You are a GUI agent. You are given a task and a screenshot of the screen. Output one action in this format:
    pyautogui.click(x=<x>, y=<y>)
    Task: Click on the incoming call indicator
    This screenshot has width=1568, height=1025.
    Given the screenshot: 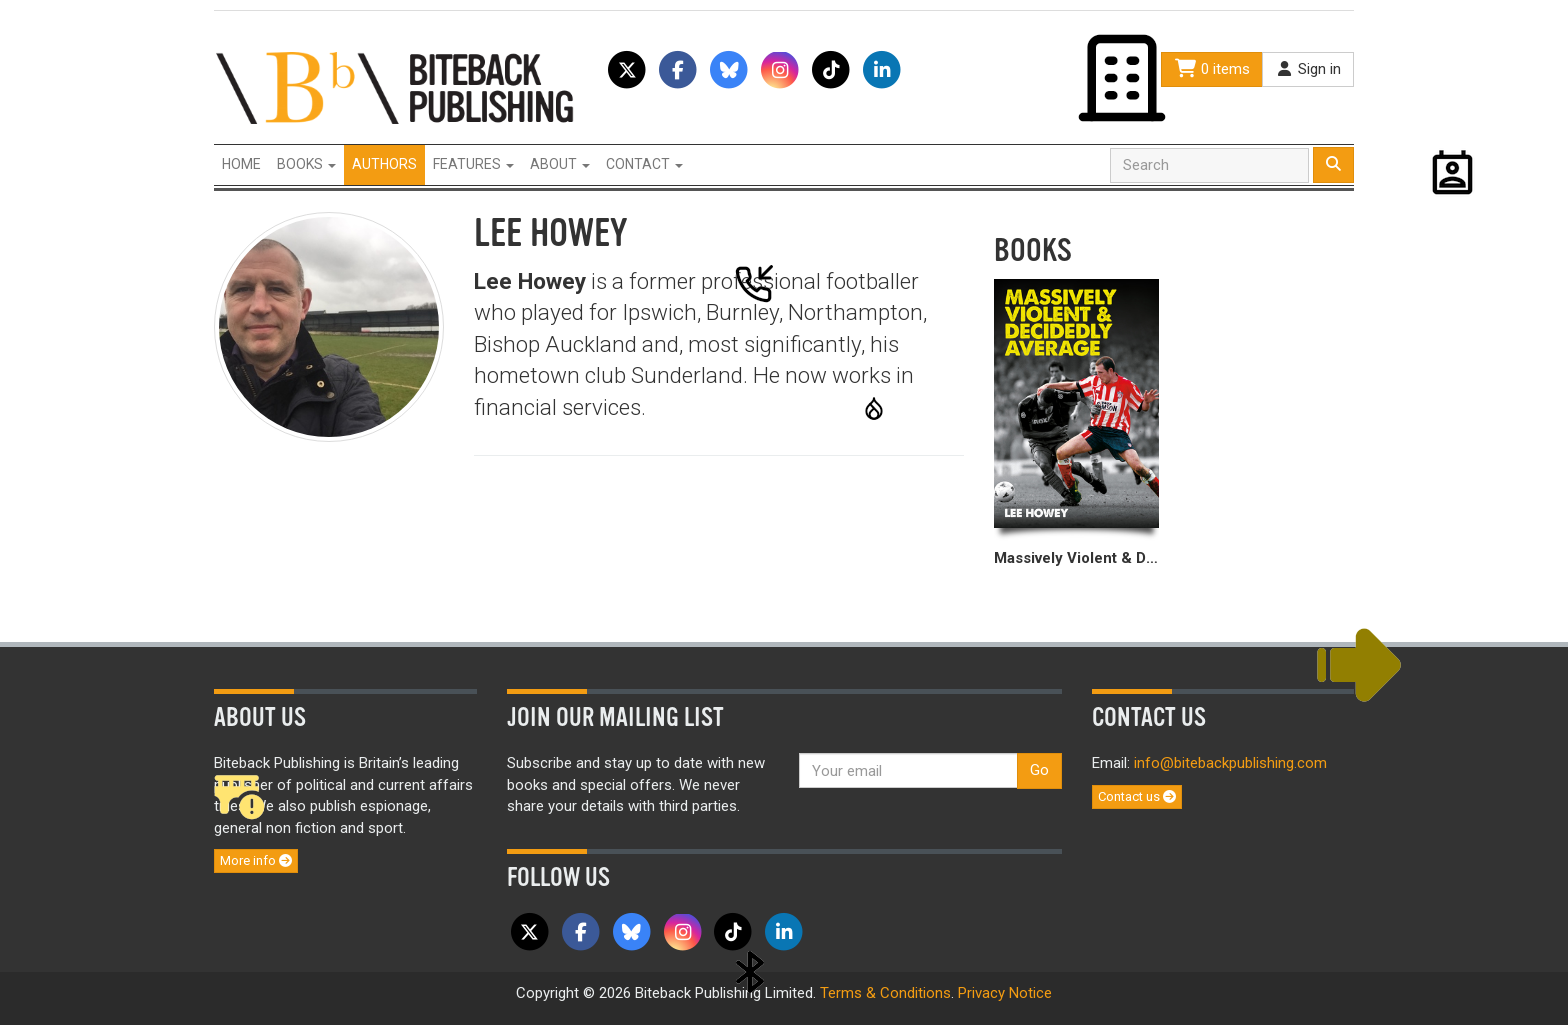 What is the action you would take?
    pyautogui.click(x=753, y=284)
    